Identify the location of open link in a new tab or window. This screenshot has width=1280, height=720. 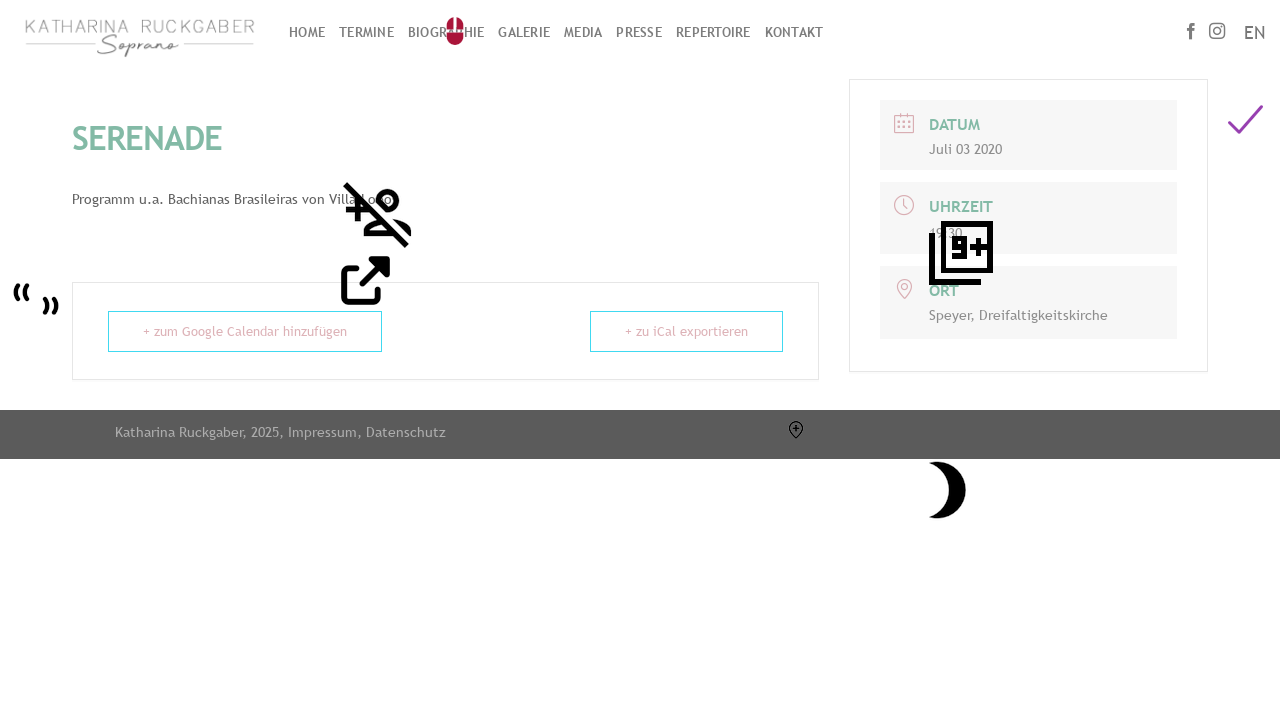
(365, 280).